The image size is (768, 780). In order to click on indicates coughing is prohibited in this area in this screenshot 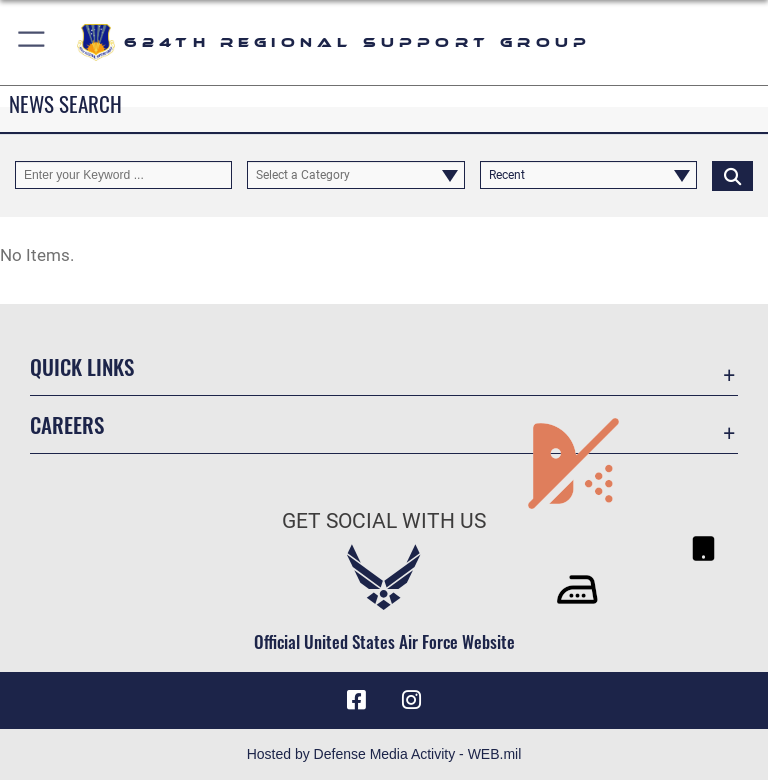, I will do `click(573, 463)`.